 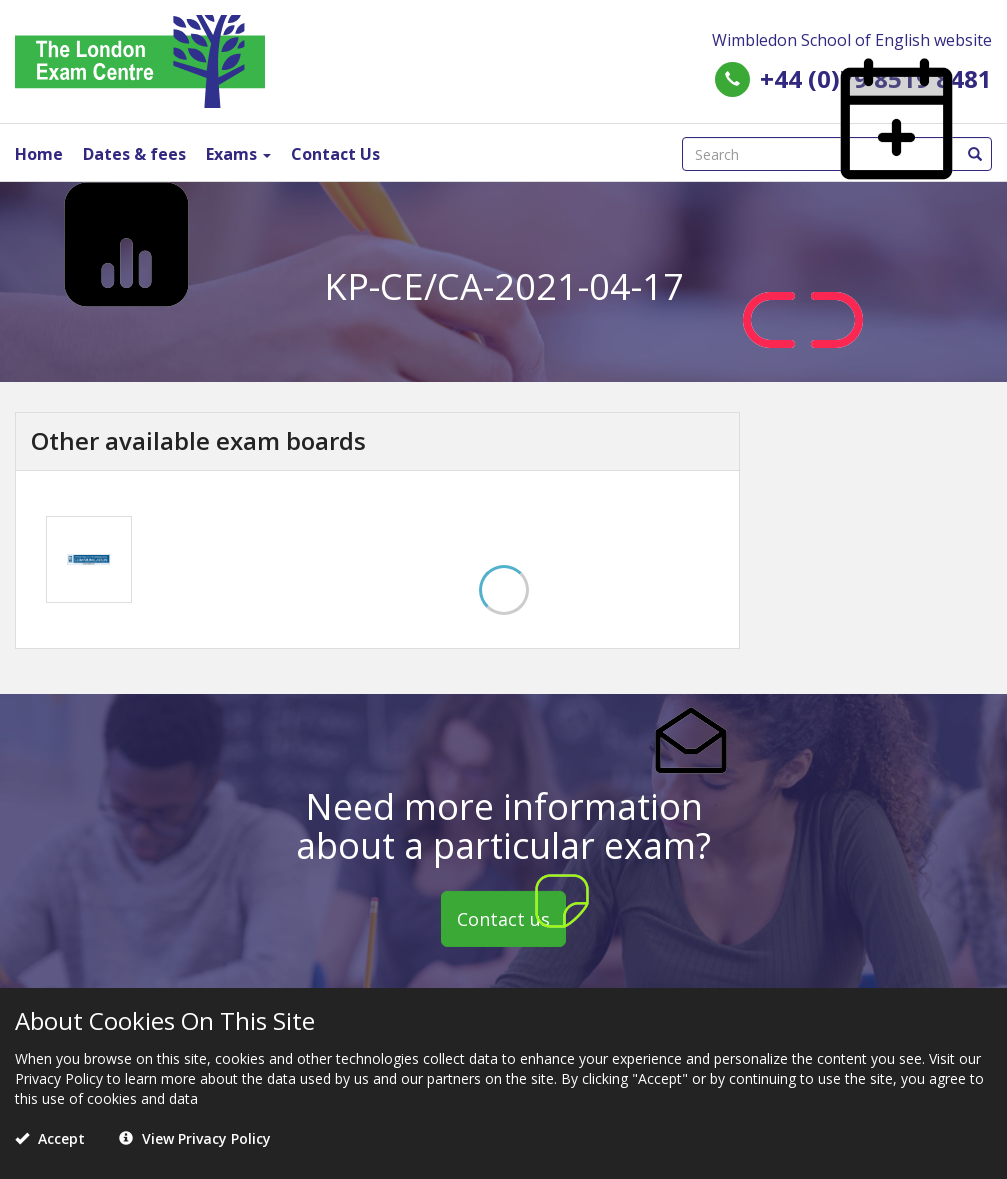 I want to click on add a new event to your calendar, so click(x=896, y=123).